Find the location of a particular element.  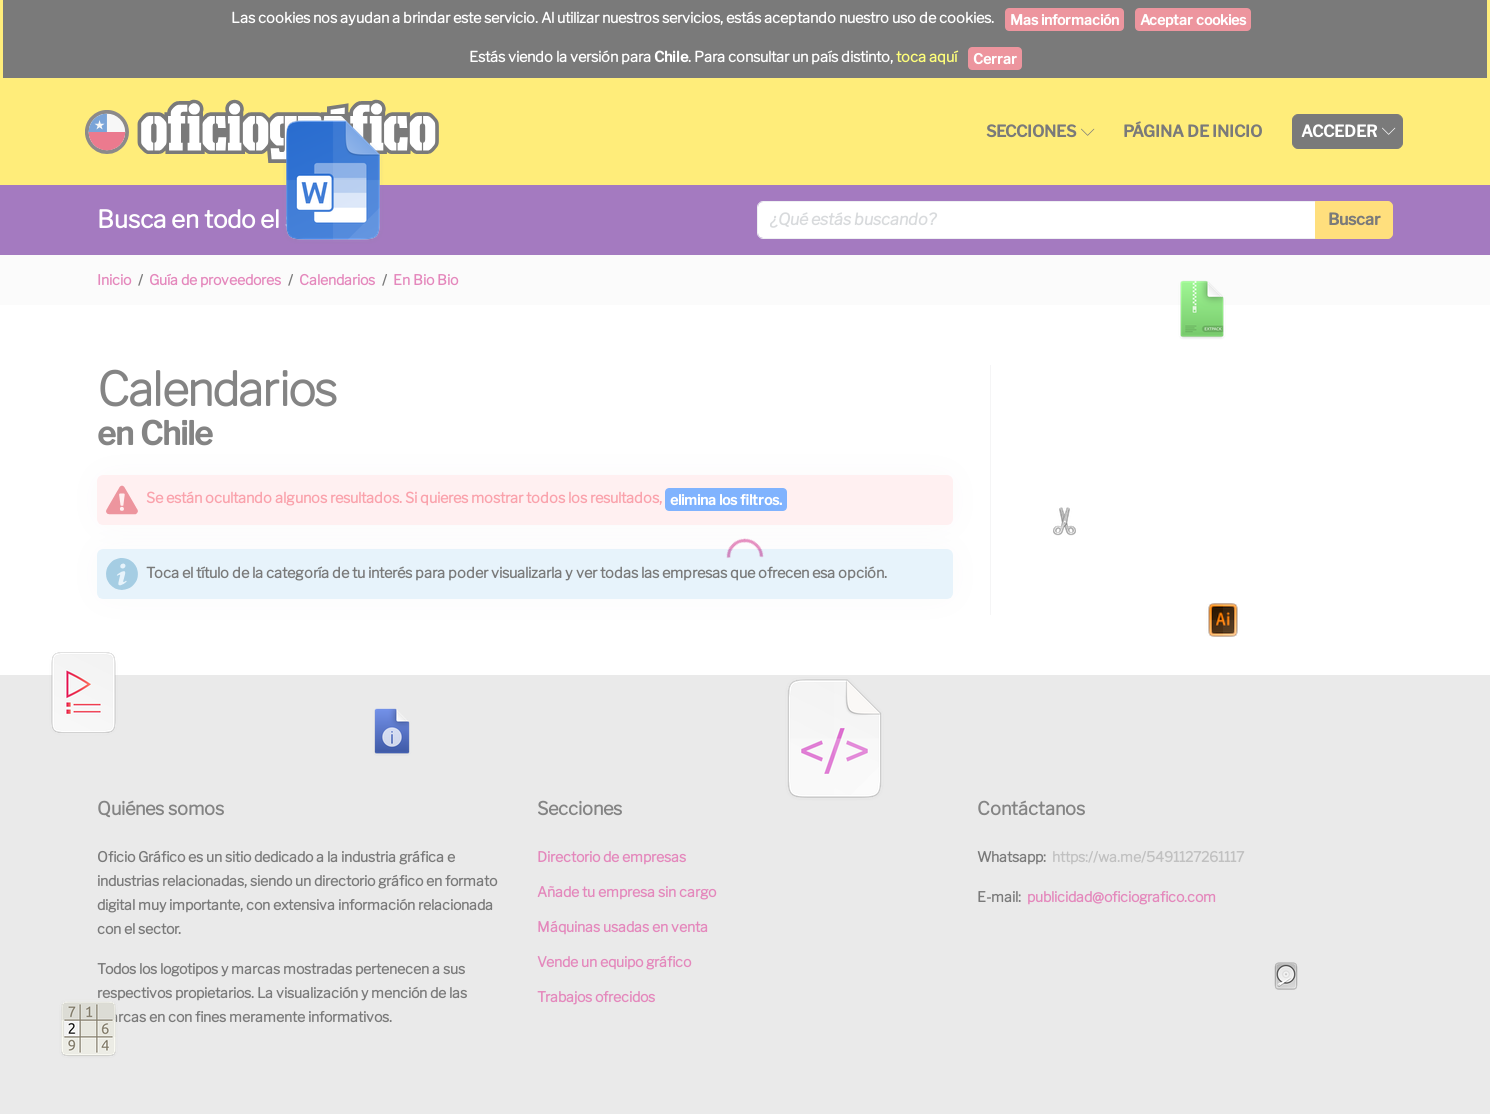

virtualbox extension pack file is located at coordinates (1202, 310).